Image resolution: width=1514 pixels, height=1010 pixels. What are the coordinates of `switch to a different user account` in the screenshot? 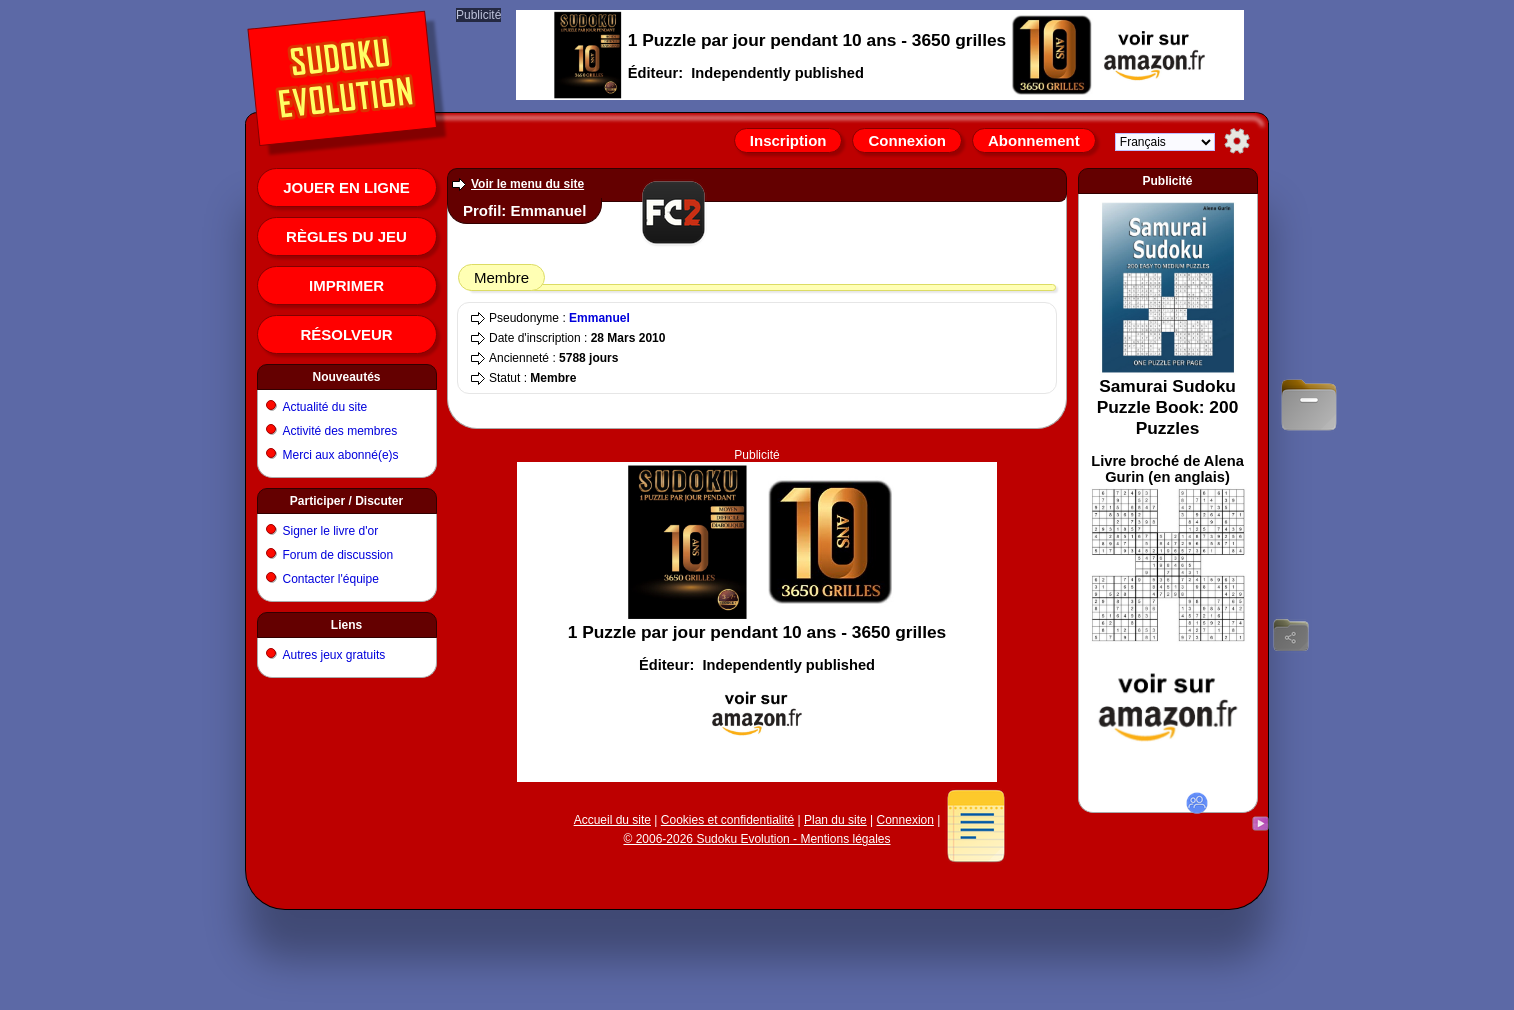 It's located at (1197, 803).